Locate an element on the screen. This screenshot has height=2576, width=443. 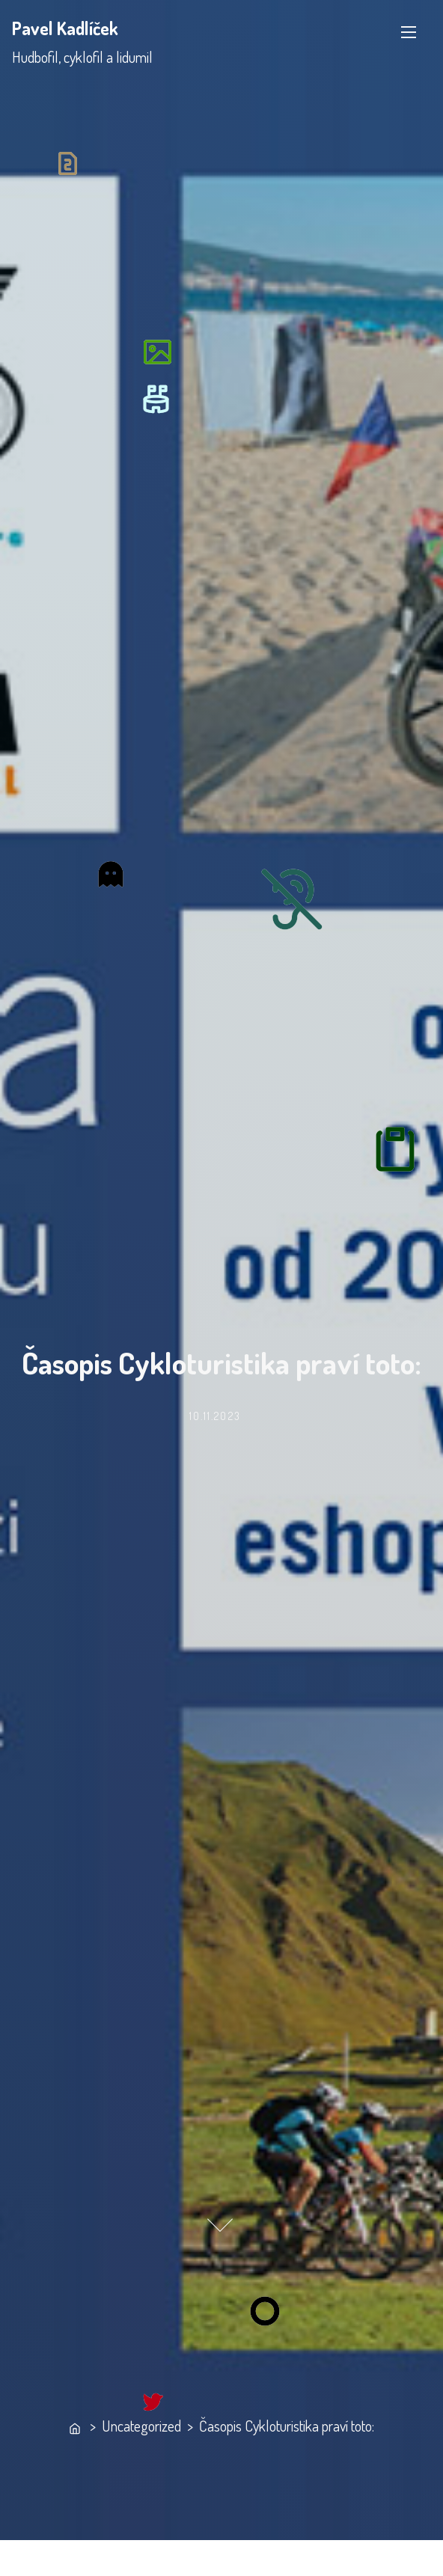
toggle ghost mode or invisible status is located at coordinates (111, 875).